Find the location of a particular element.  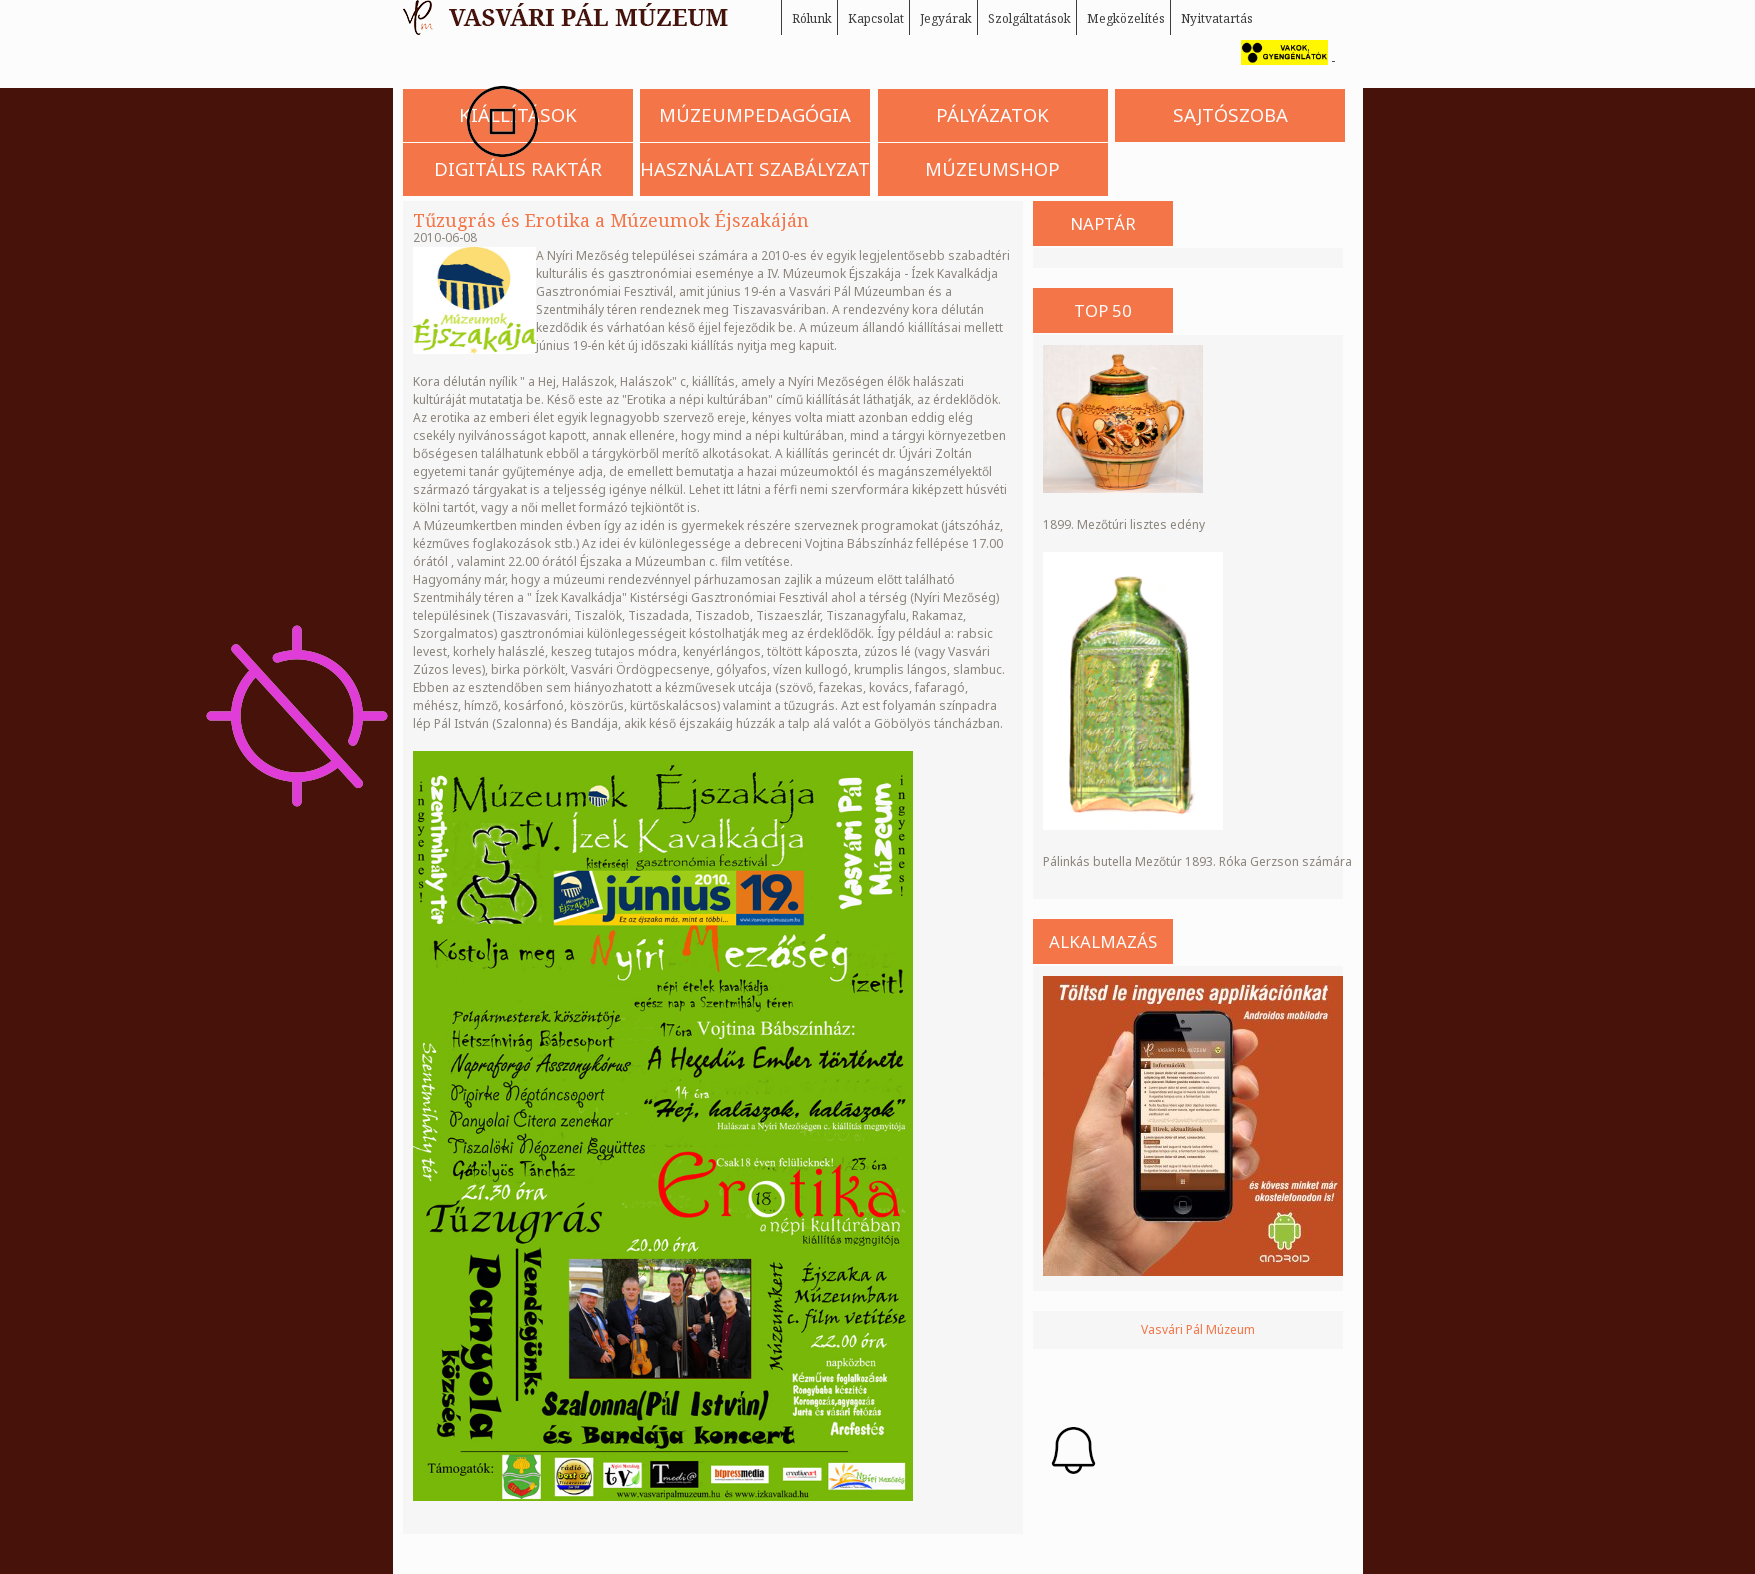

location services disabled is located at coordinates (297, 716).